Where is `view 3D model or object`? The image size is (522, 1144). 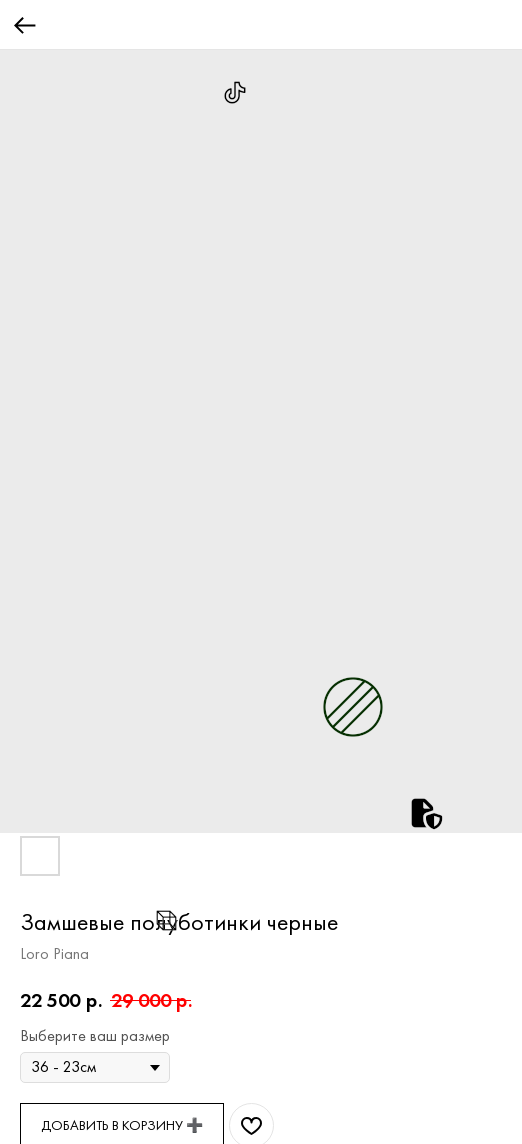
view 3D model or object is located at coordinates (166, 920).